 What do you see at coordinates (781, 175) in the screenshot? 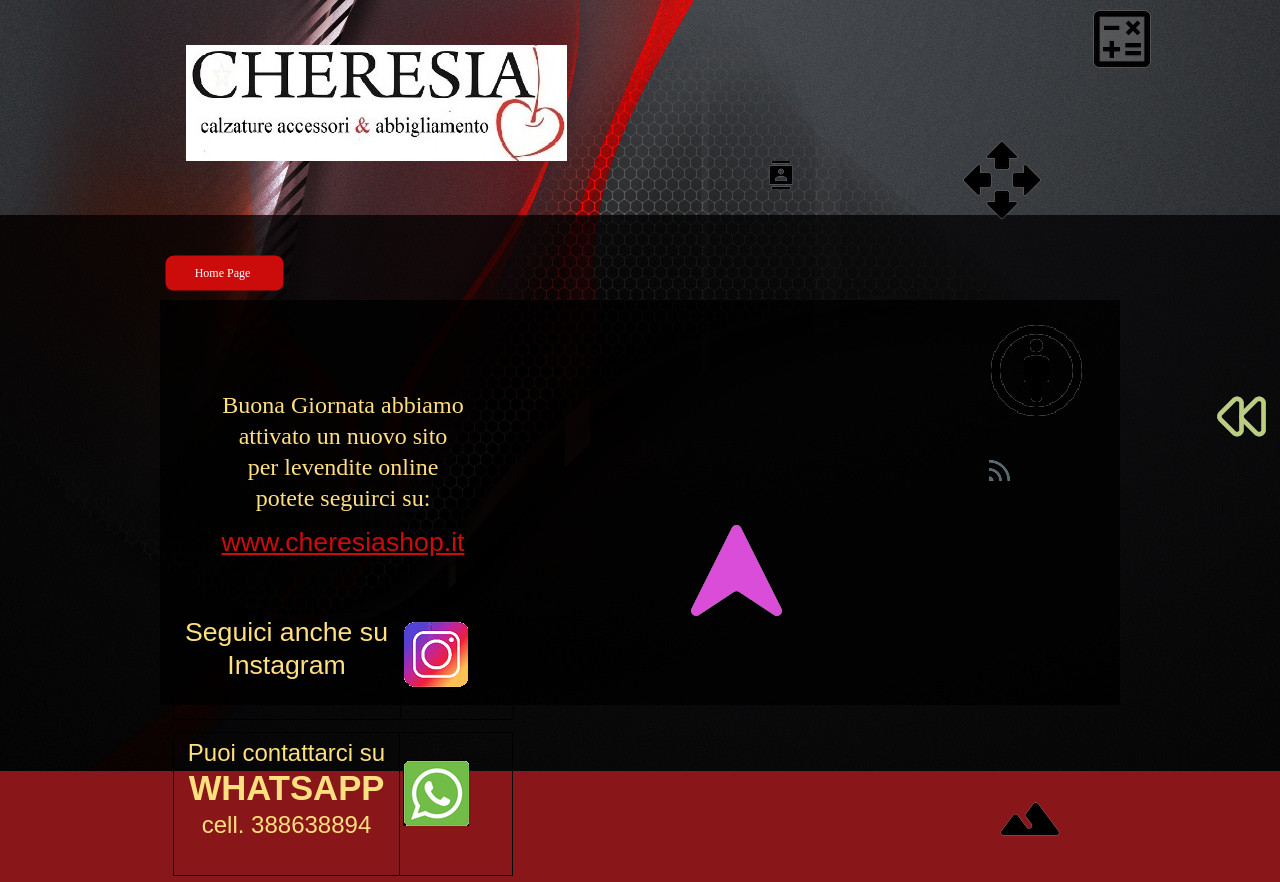
I see `access your contacts list` at bounding box center [781, 175].